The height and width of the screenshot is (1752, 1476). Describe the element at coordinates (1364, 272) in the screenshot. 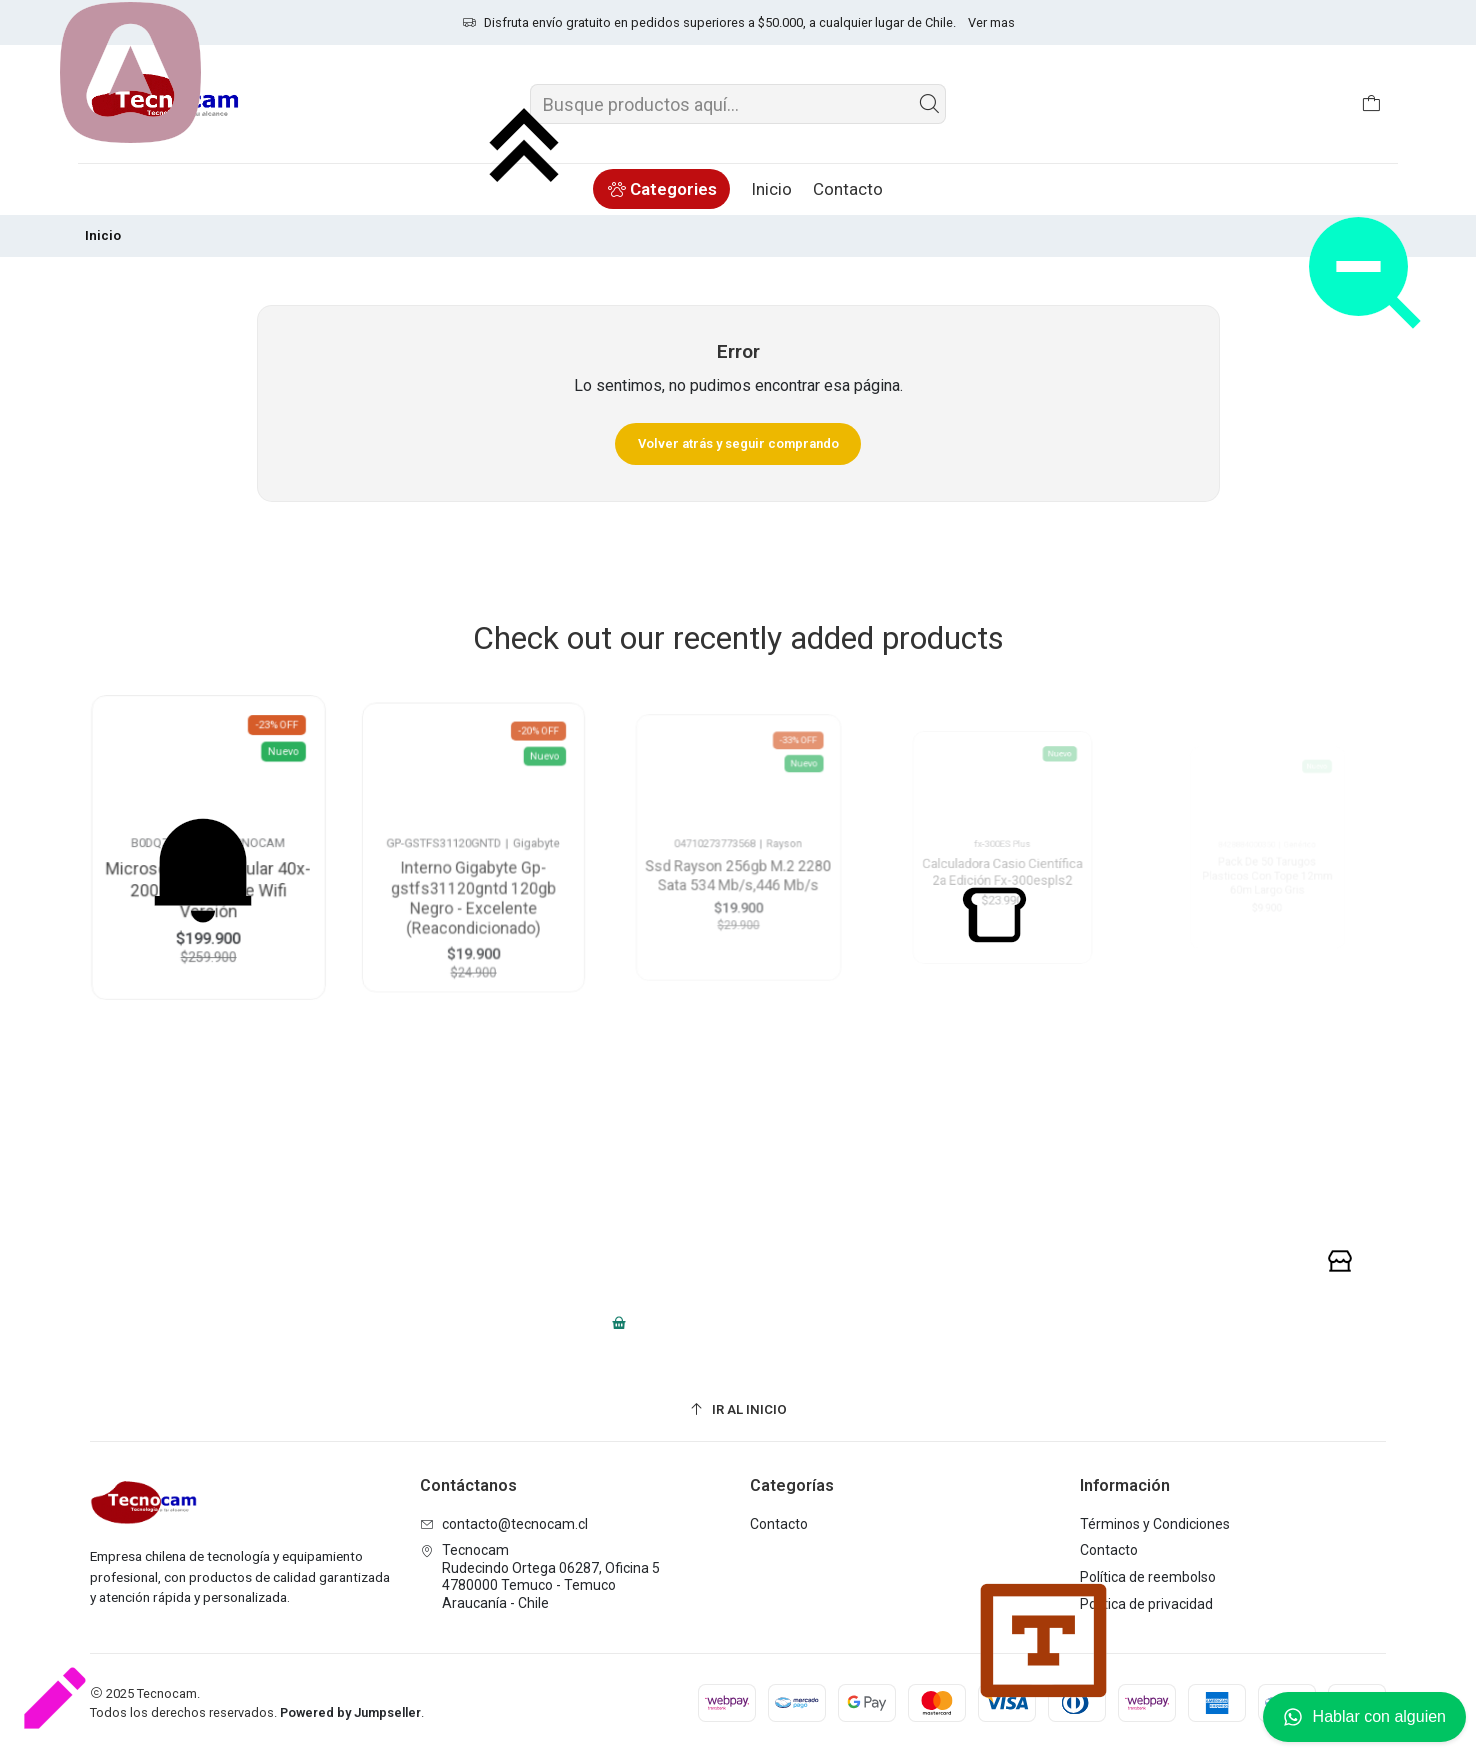

I see `zoom out to see more content` at that location.